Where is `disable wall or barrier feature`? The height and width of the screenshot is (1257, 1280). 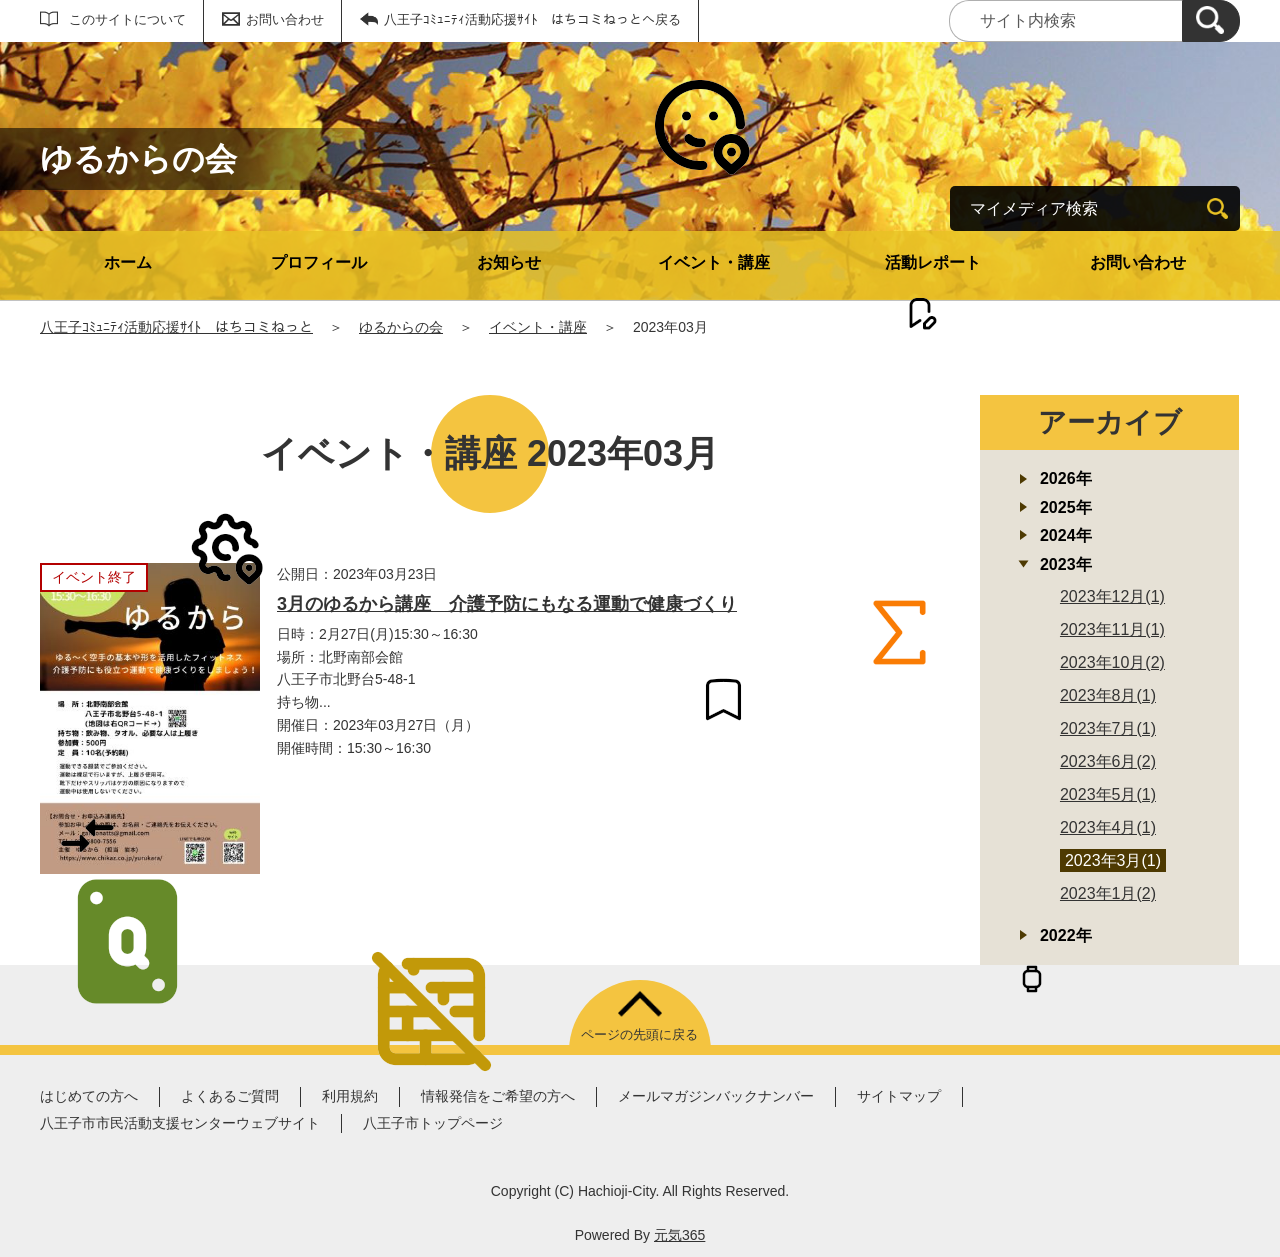
disable wall or barrier feature is located at coordinates (431, 1011).